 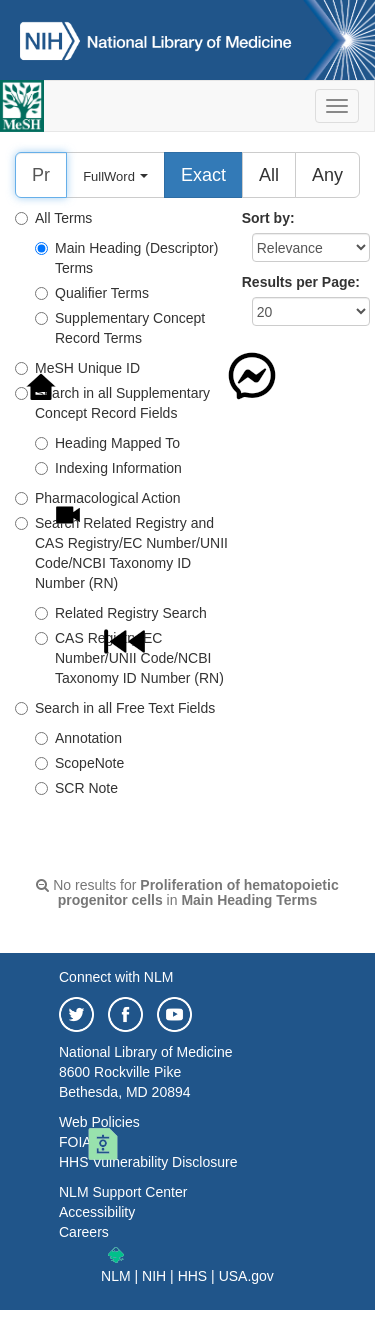 I want to click on start video recording, so click(x=68, y=515).